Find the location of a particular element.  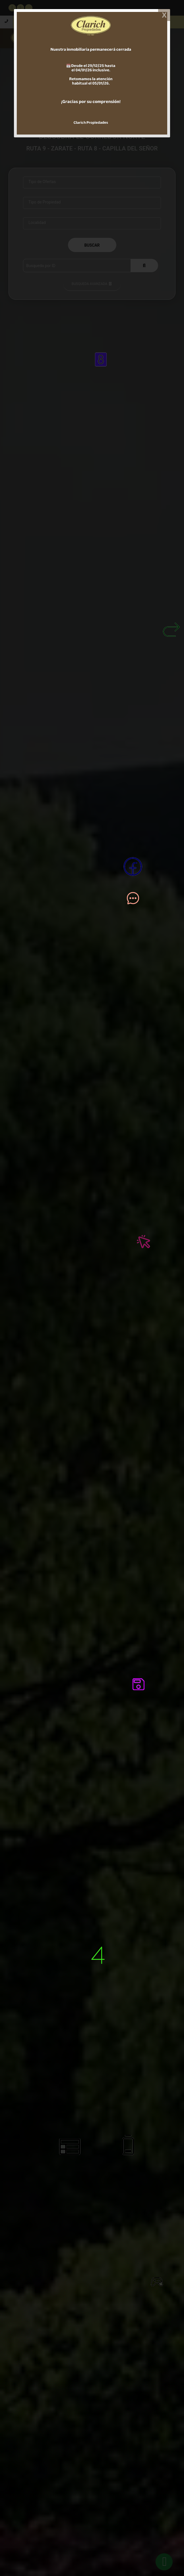

redo or repeat the last action is located at coordinates (171, 630).